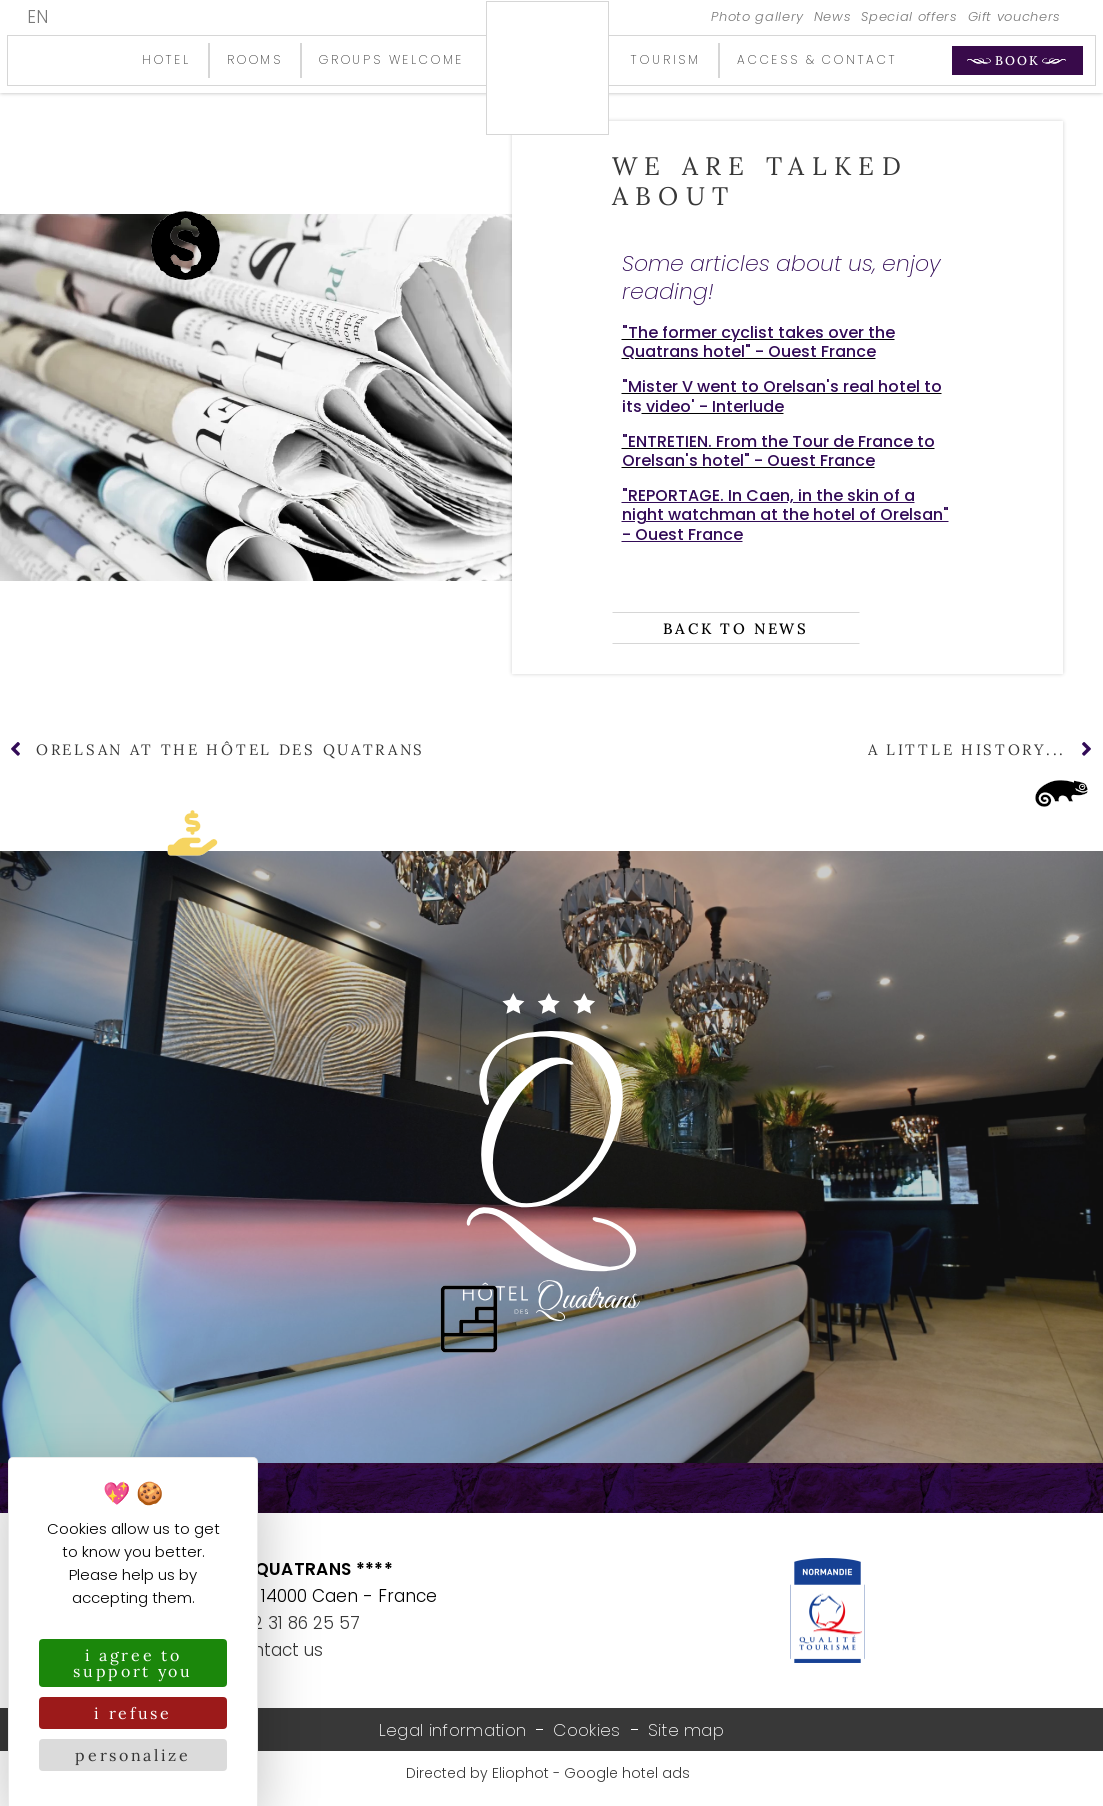 This screenshot has height=1806, width=1103. I want to click on make a payment or donation, so click(192, 833).